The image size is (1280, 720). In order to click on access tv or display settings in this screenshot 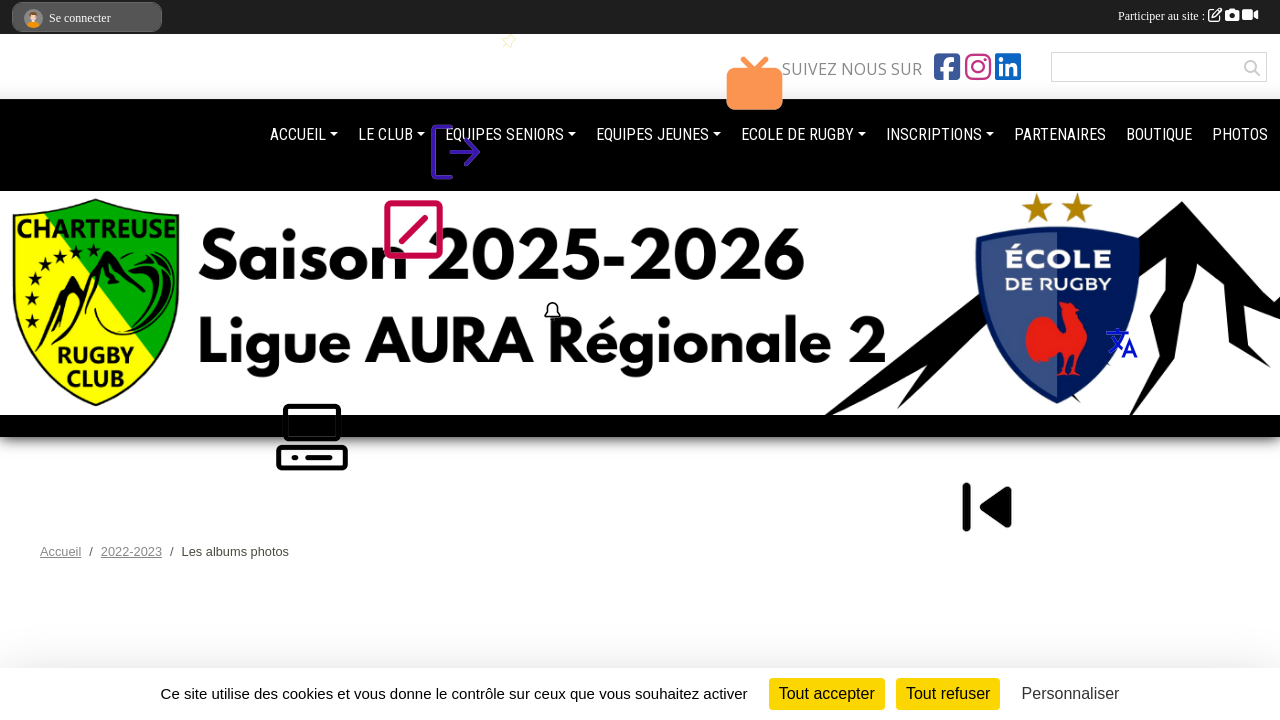, I will do `click(754, 84)`.